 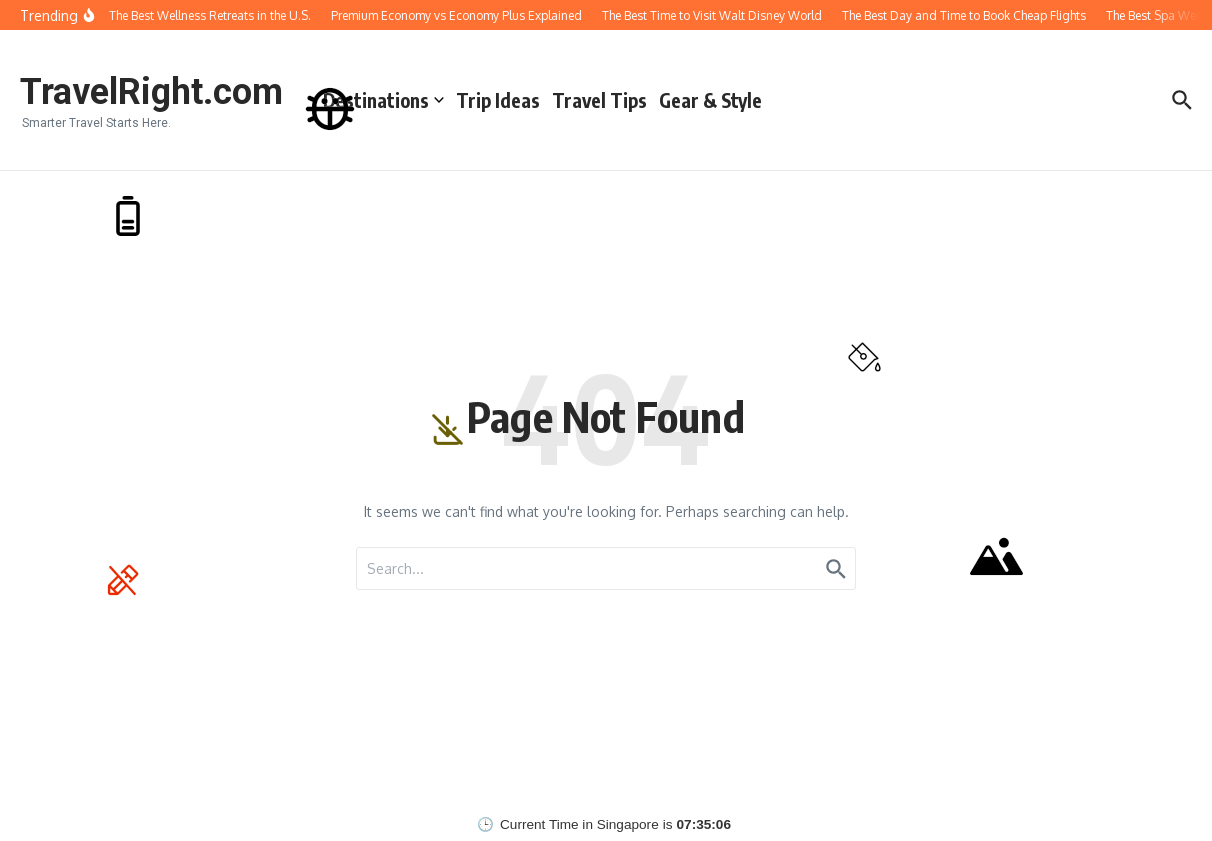 I want to click on download unavailable or disabled, so click(x=447, y=429).